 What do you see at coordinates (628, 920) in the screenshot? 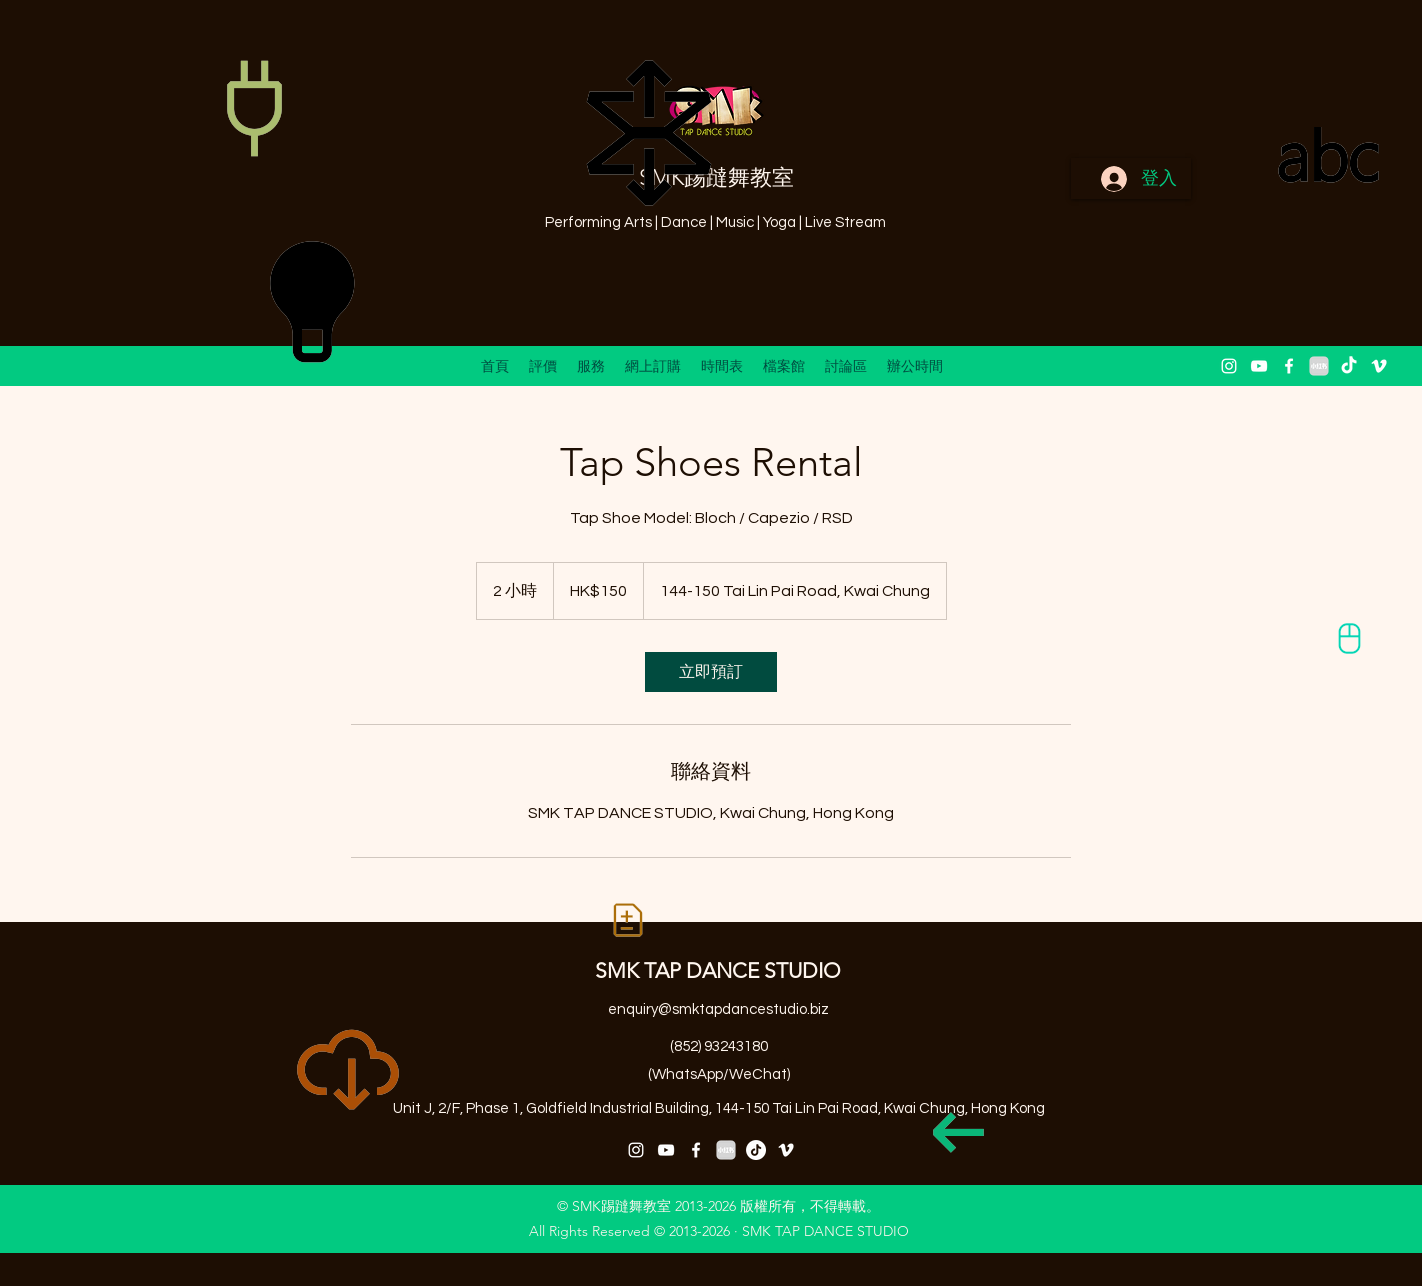
I see `request changes on a code review` at bounding box center [628, 920].